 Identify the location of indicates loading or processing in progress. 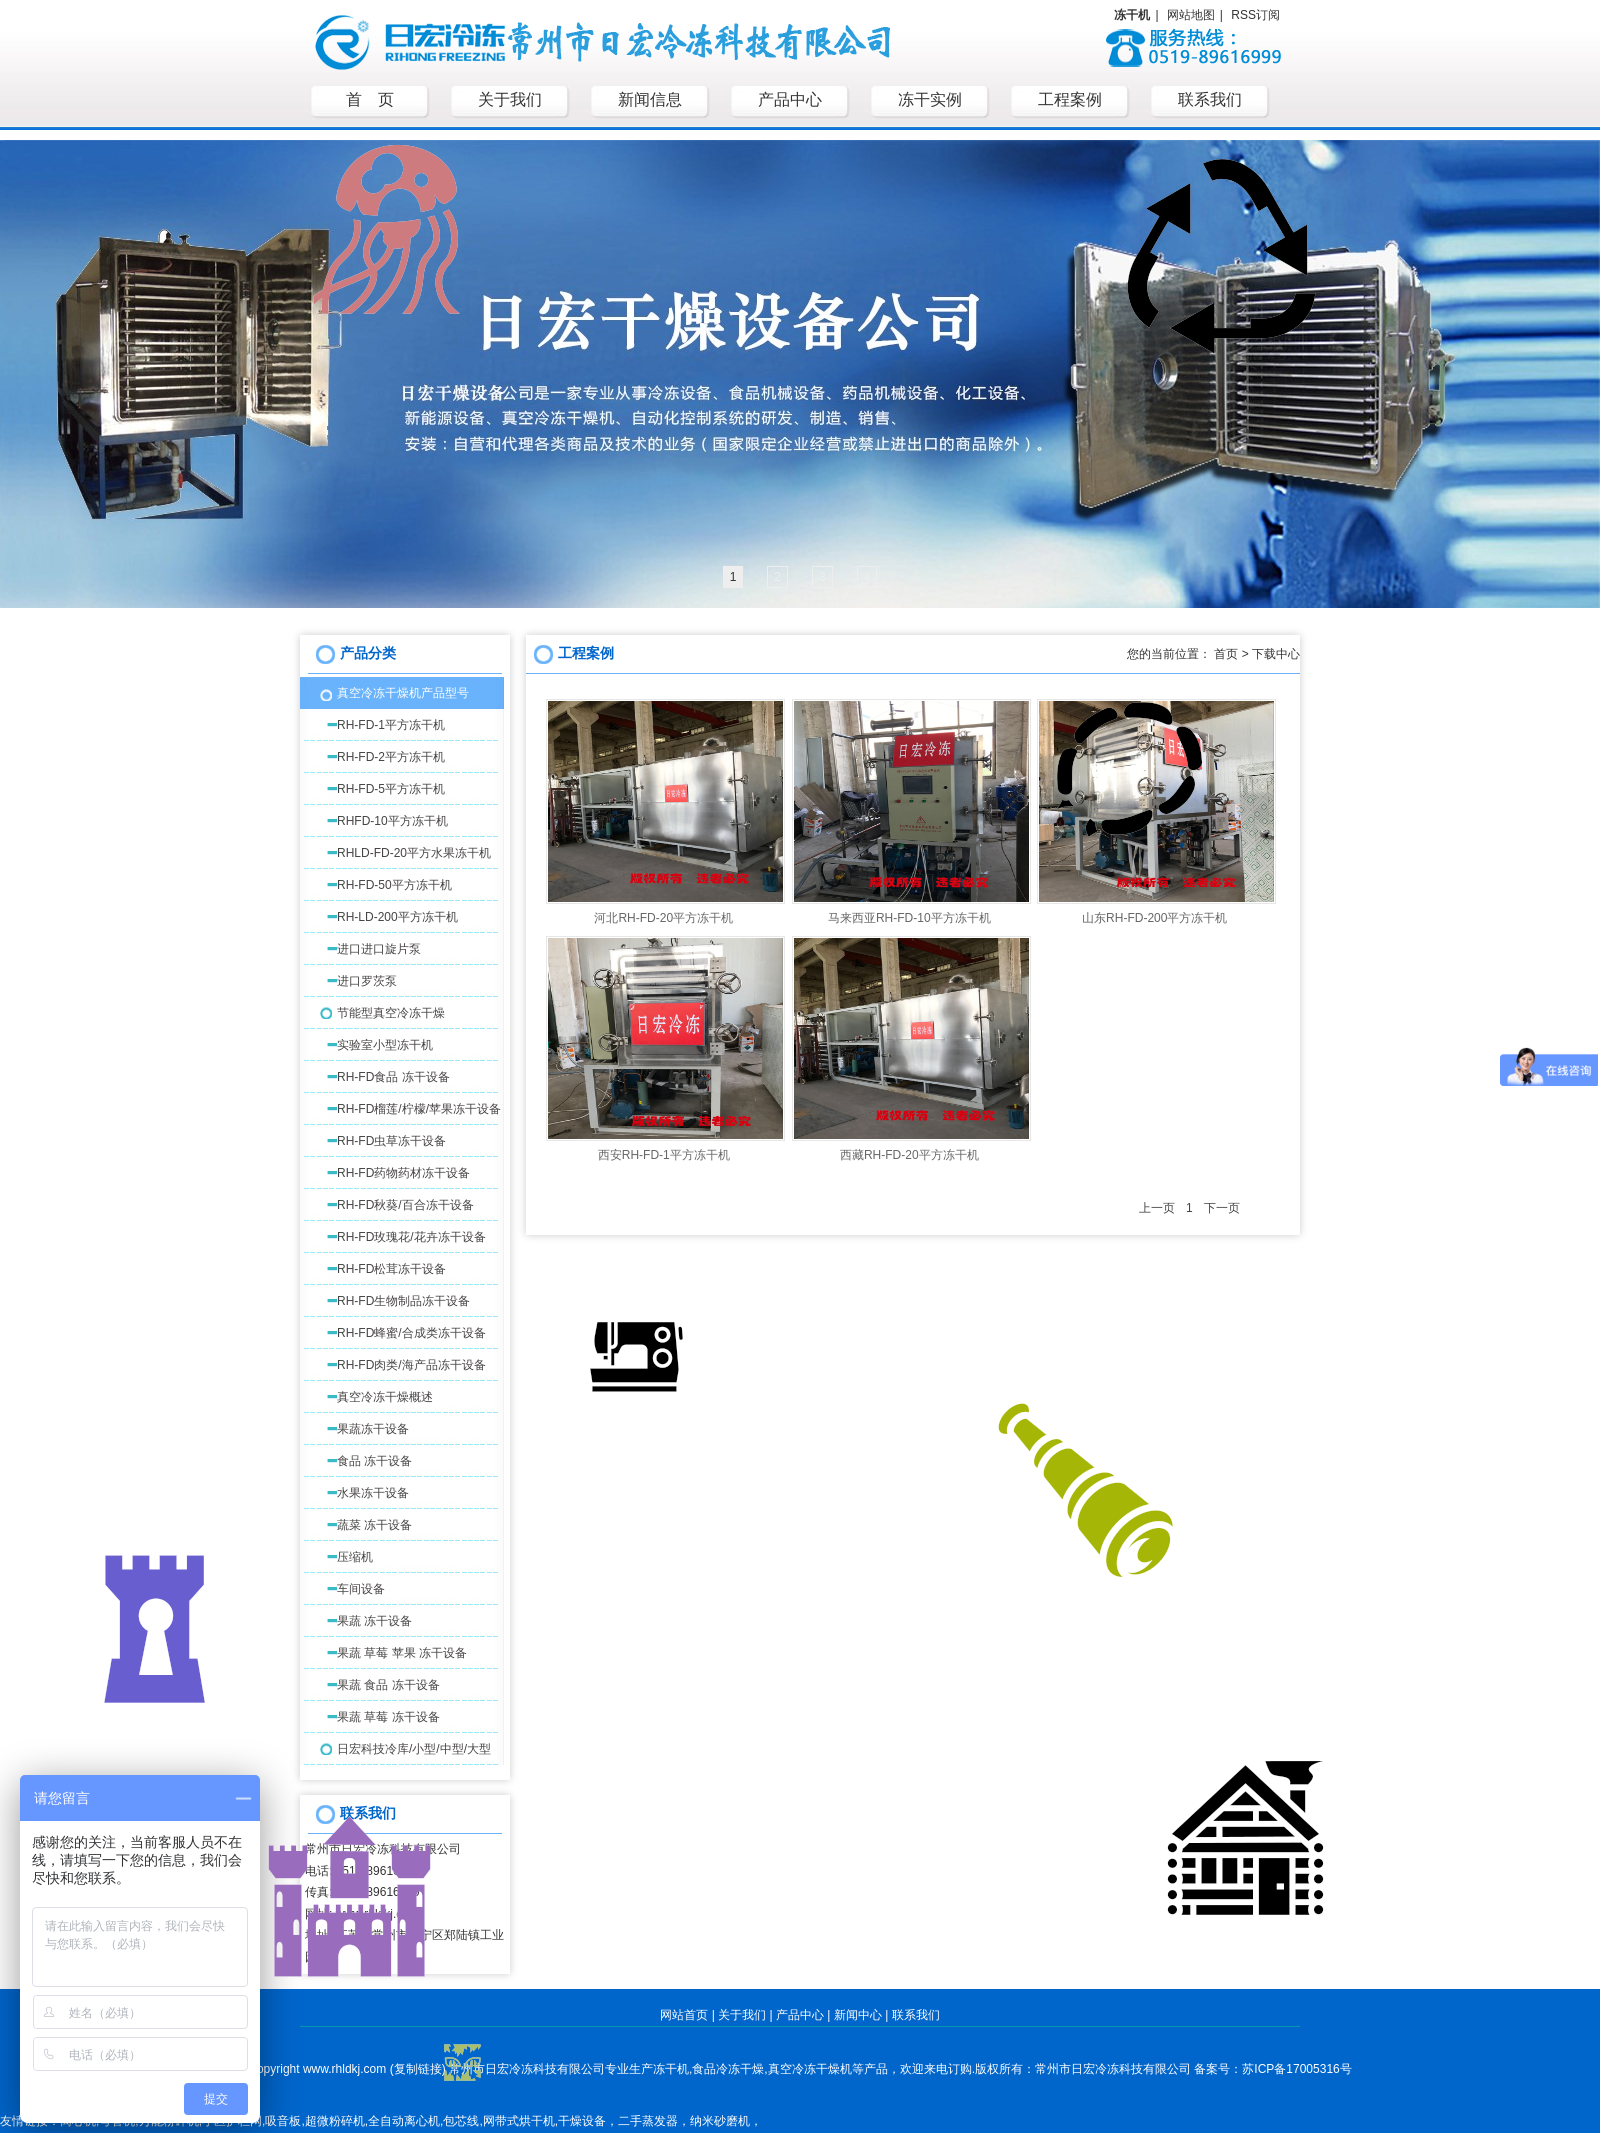
(1129, 769).